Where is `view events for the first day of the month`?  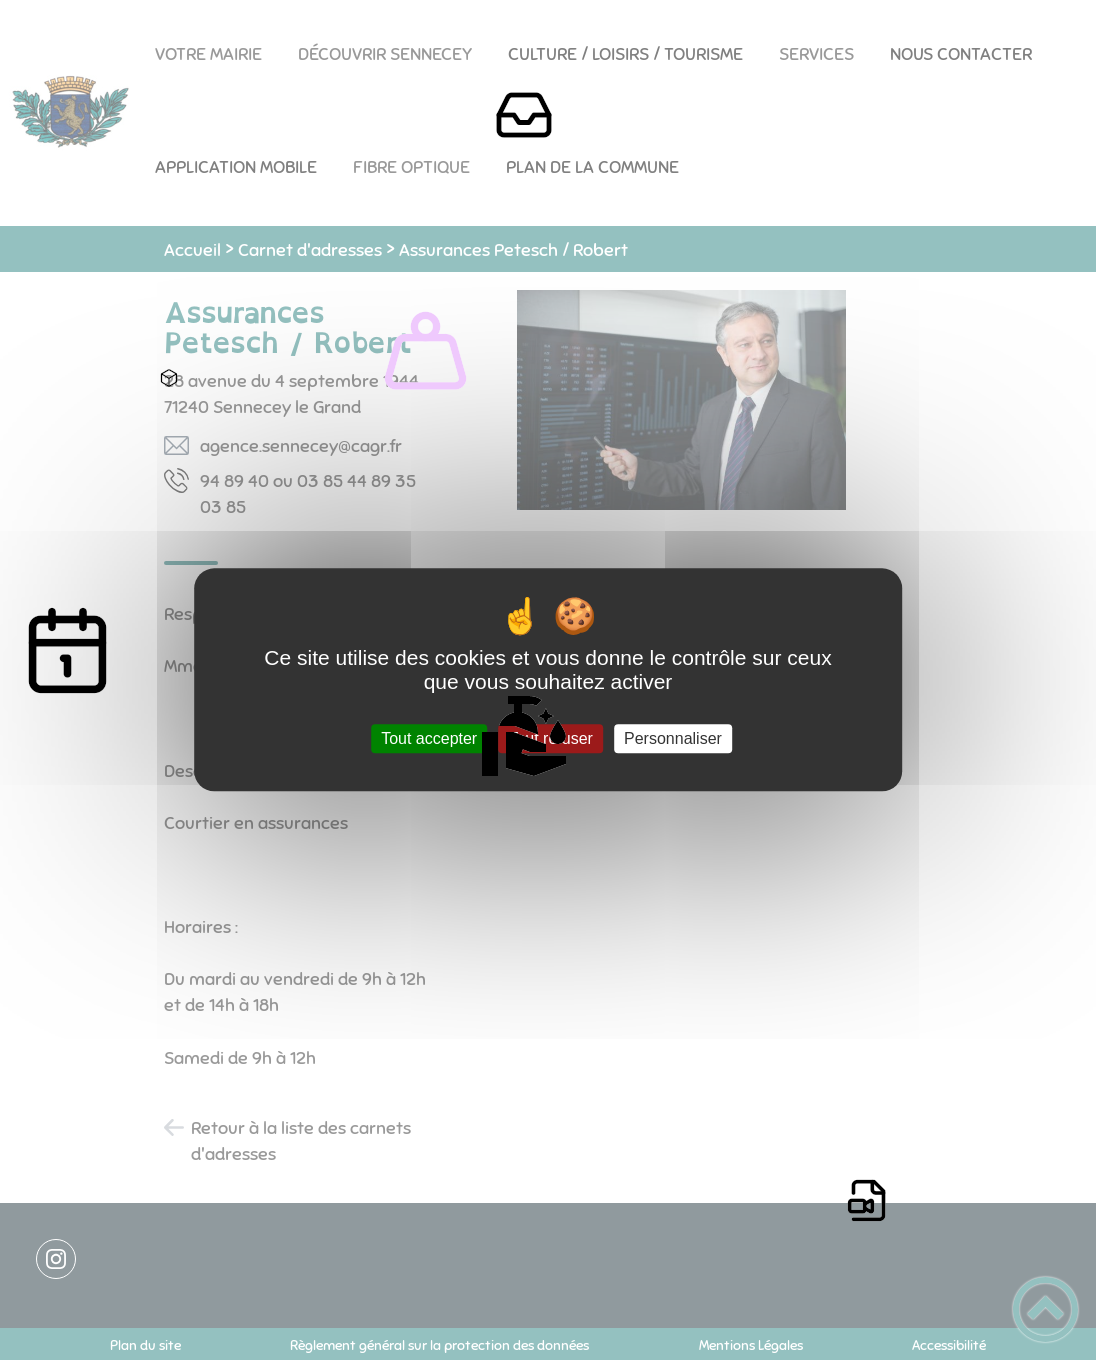
view events for the first day of the month is located at coordinates (67, 650).